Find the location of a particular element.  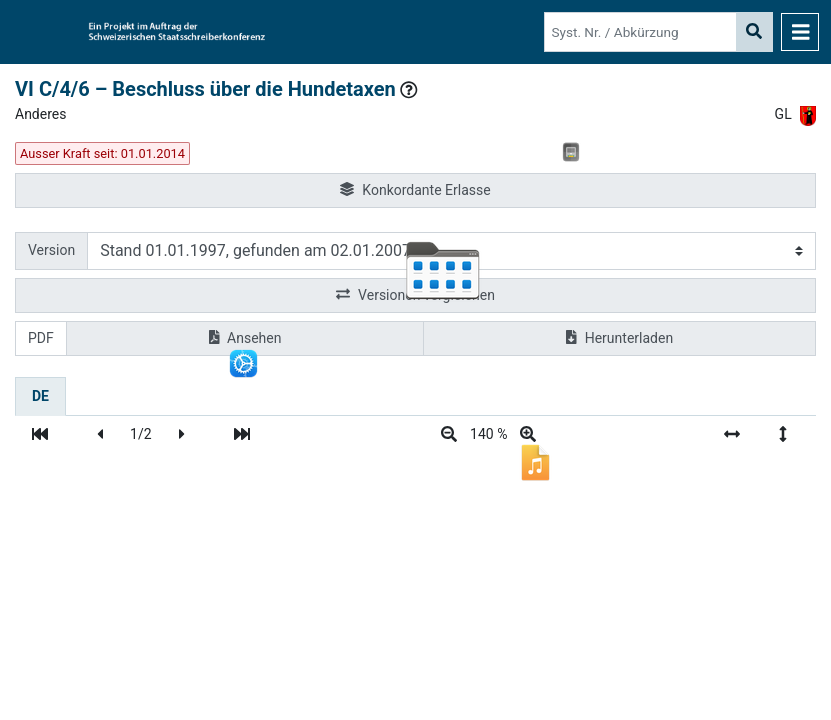

open program manager folder is located at coordinates (442, 272).